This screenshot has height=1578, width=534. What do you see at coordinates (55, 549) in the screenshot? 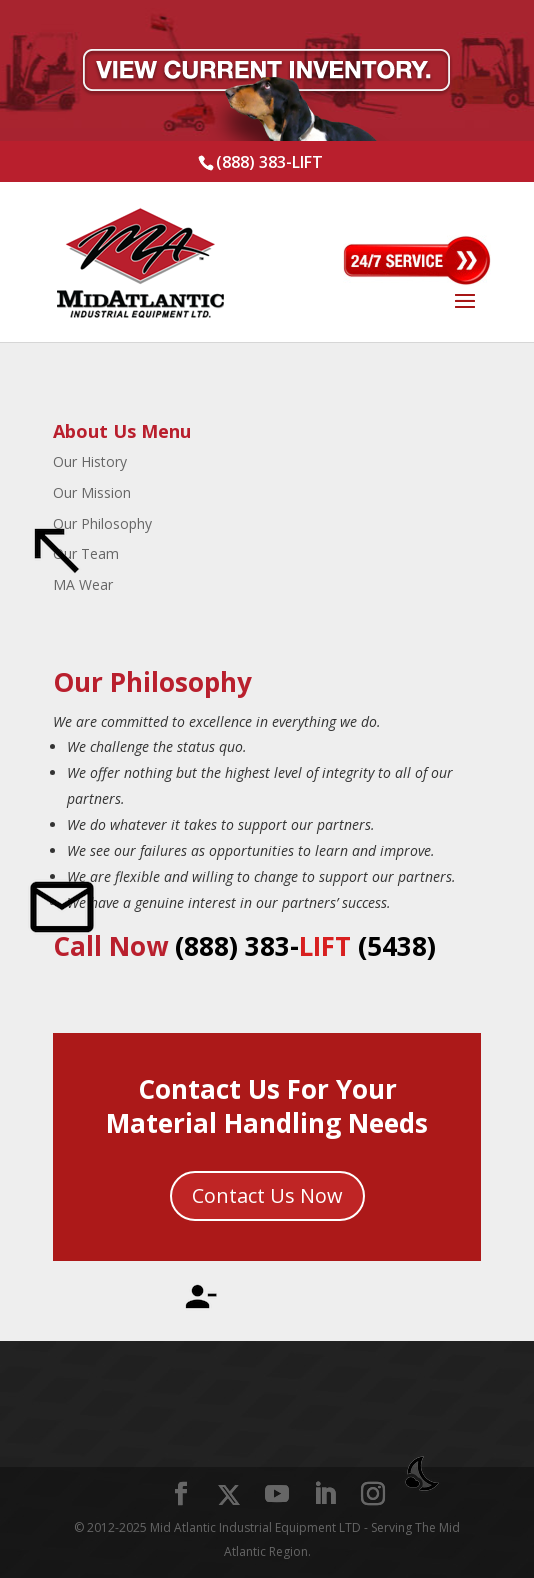
I see `navigate to the northwest direction` at bounding box center [55, 549].